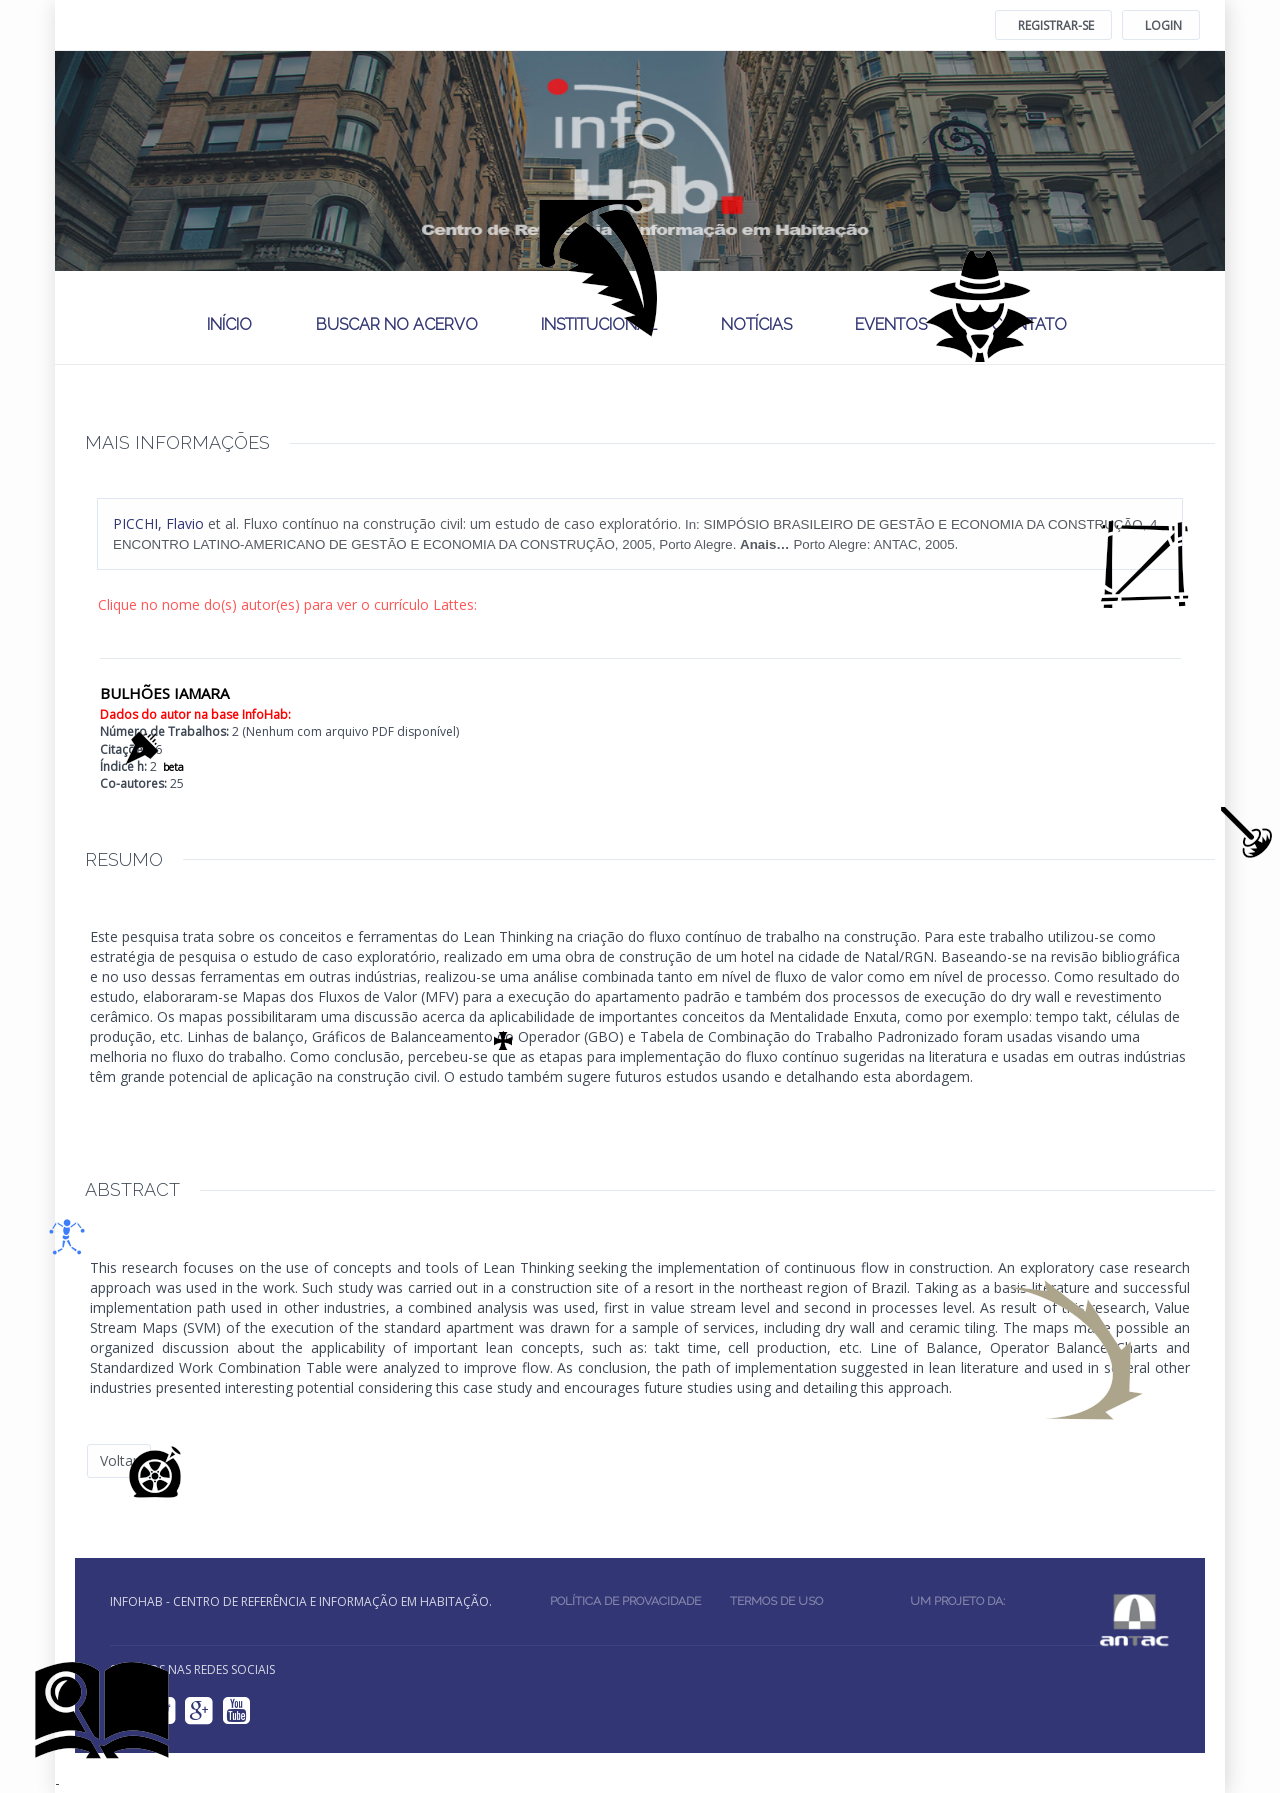  What do you see at coordinates (1144, 564) in the screenshot?
I see `frame or crop an image` at bounding box center [1144, 564].